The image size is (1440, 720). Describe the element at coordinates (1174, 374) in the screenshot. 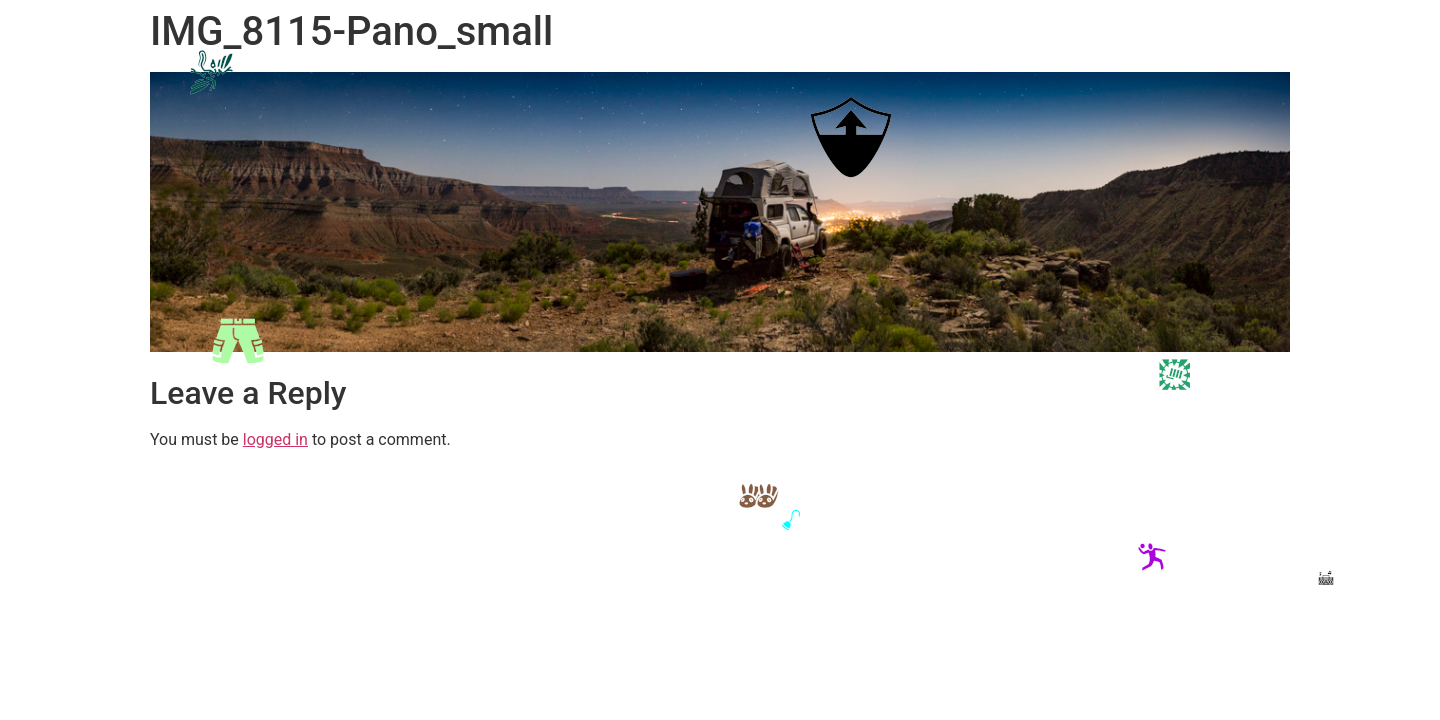

I see `activate a powerful attack or special move` at that location.